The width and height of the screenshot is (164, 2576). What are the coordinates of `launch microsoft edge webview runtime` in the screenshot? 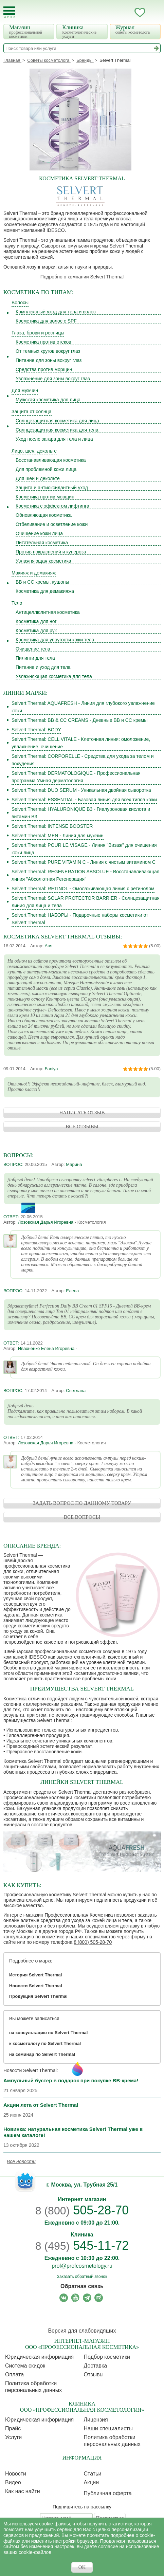 It's located at (28, 1208).